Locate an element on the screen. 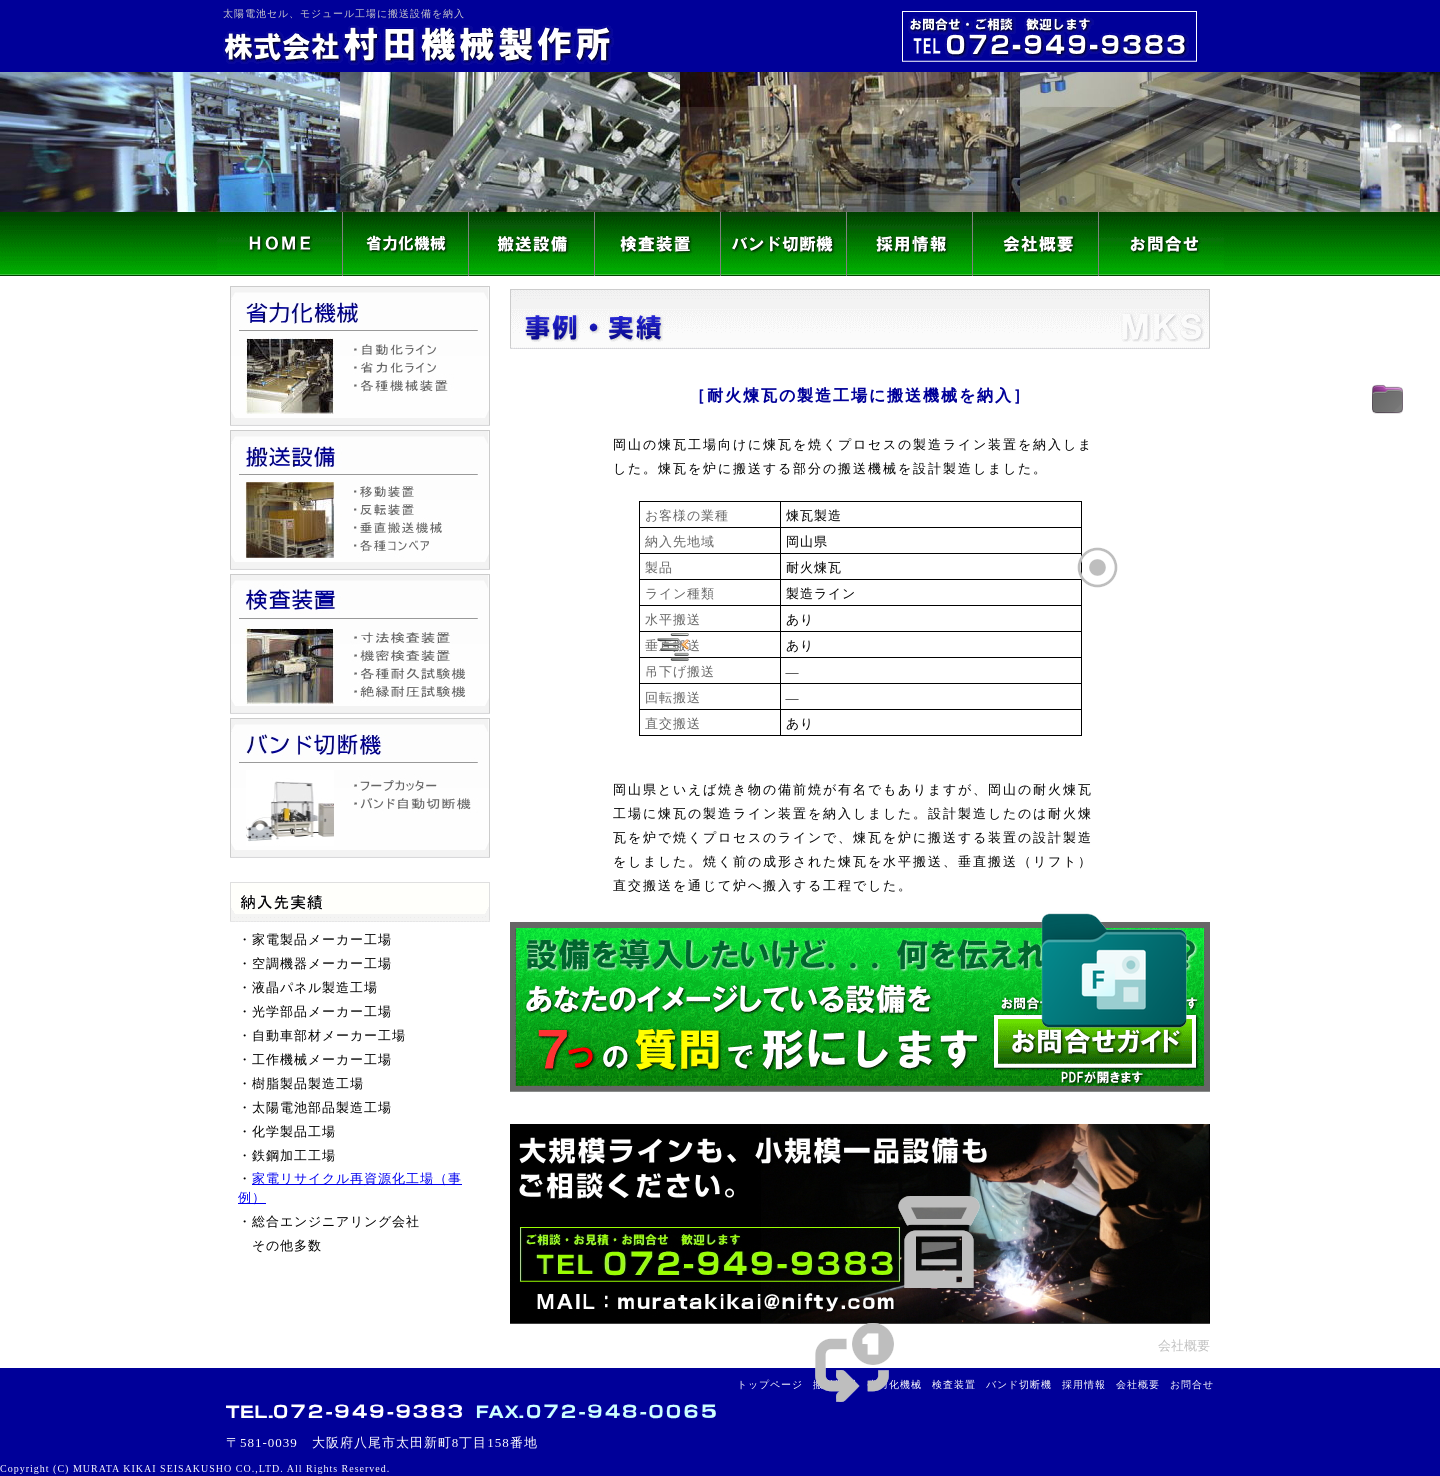  indicates a selected radio button option is located at coordinates (1097, 567).